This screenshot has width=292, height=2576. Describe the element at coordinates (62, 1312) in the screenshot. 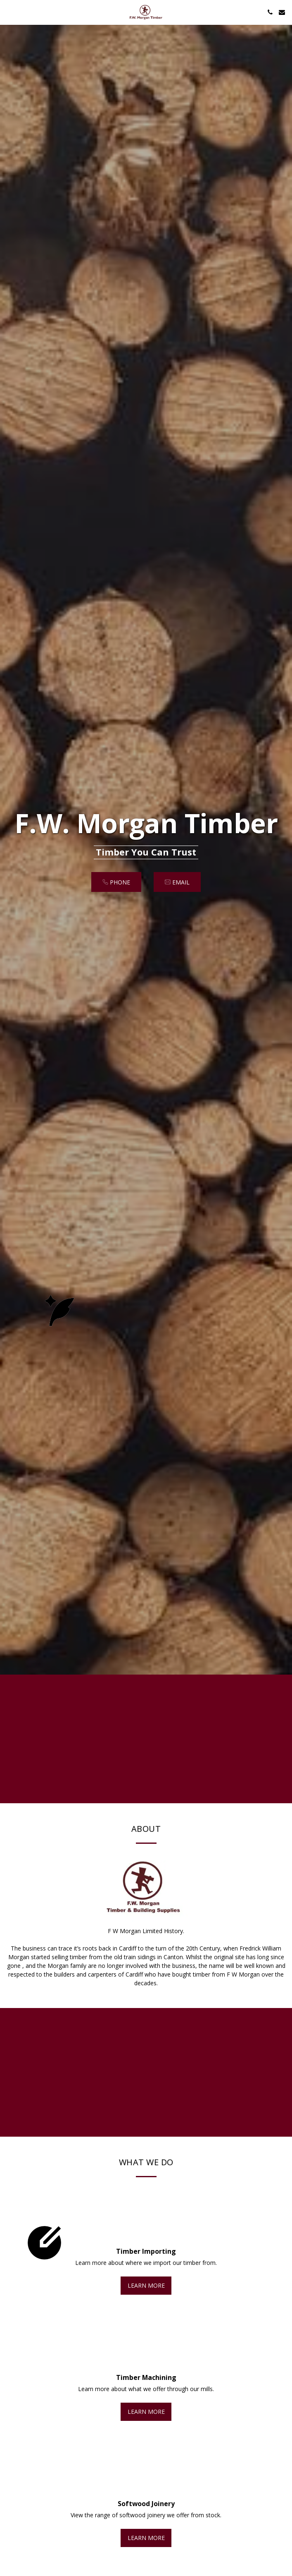

I see `compose with AI writing assistance` at that location.